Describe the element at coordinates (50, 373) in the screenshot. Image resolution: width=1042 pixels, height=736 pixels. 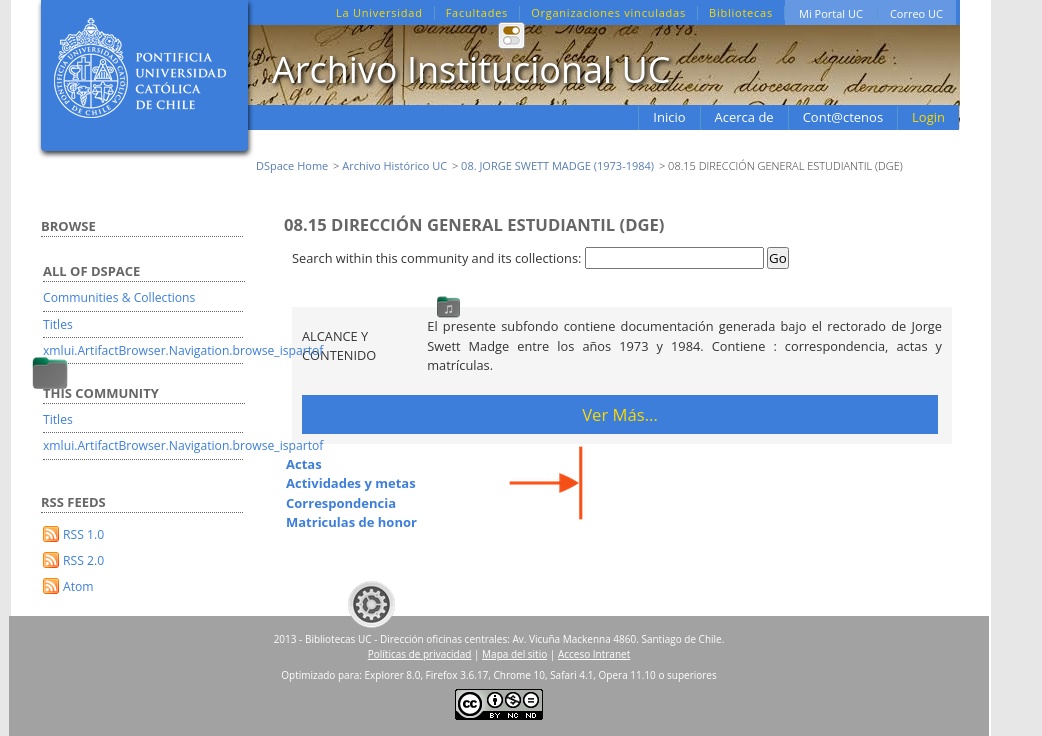
I see `open file folder` at that location.